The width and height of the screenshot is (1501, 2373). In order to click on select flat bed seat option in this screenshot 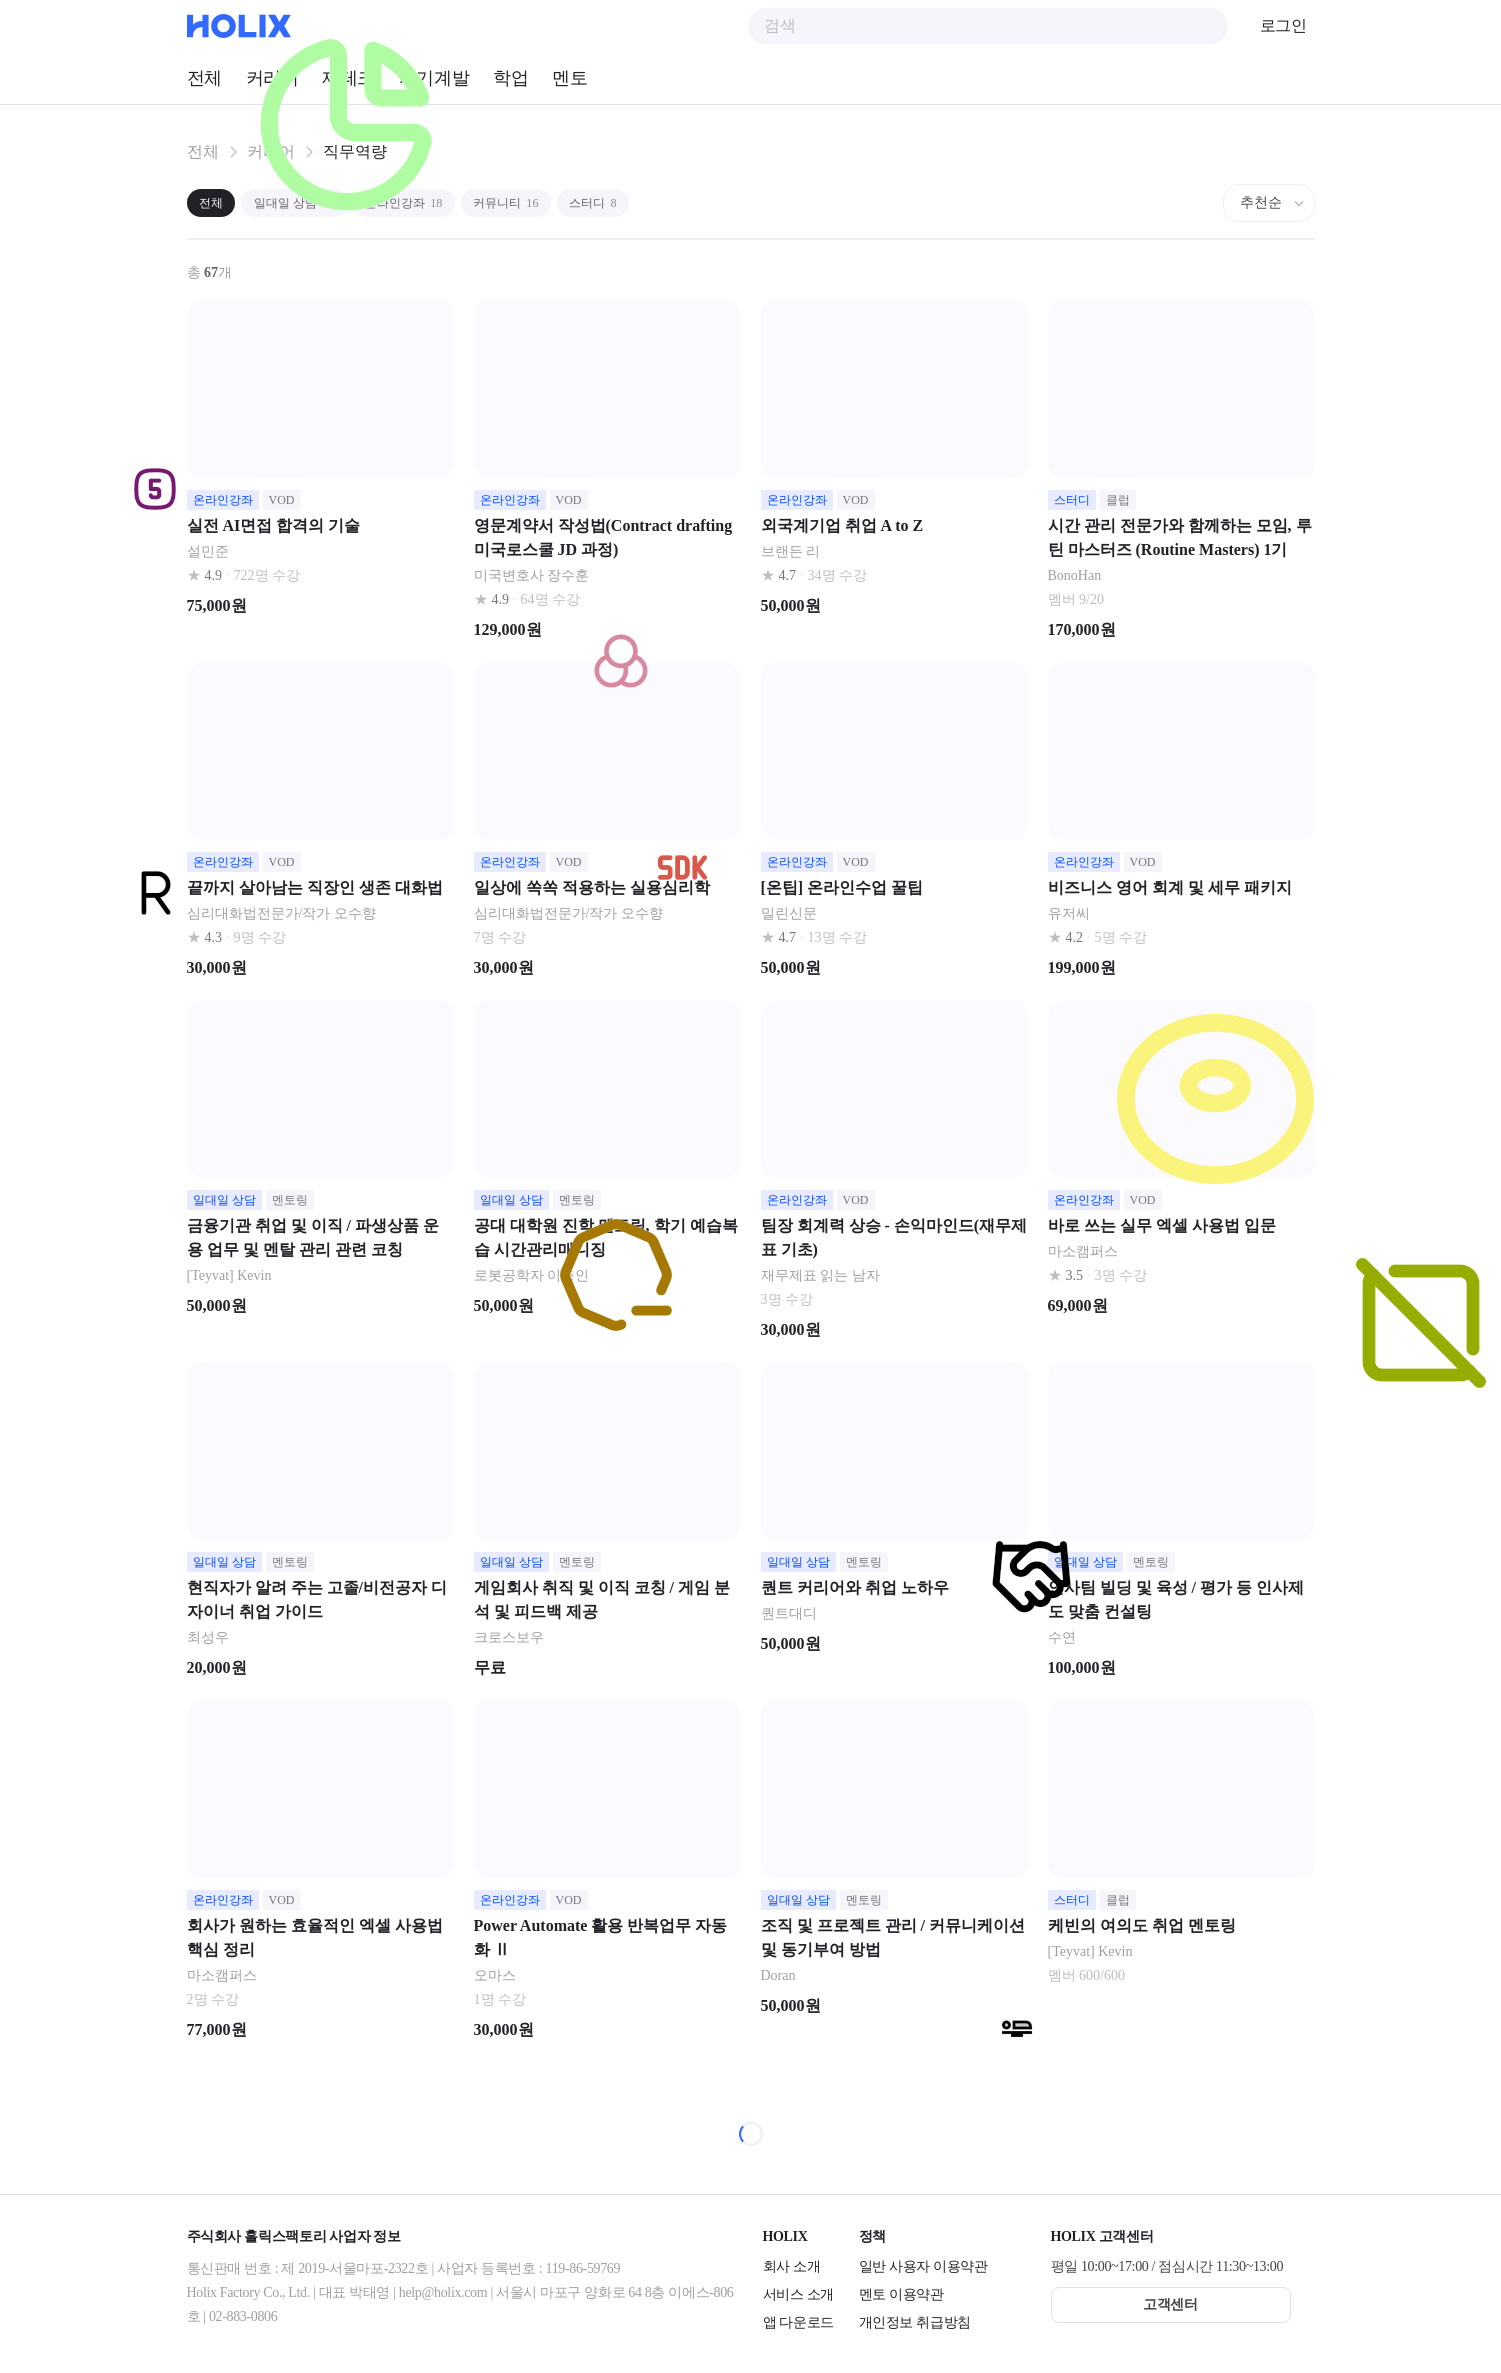, I will do `click(1017, 2028)`.